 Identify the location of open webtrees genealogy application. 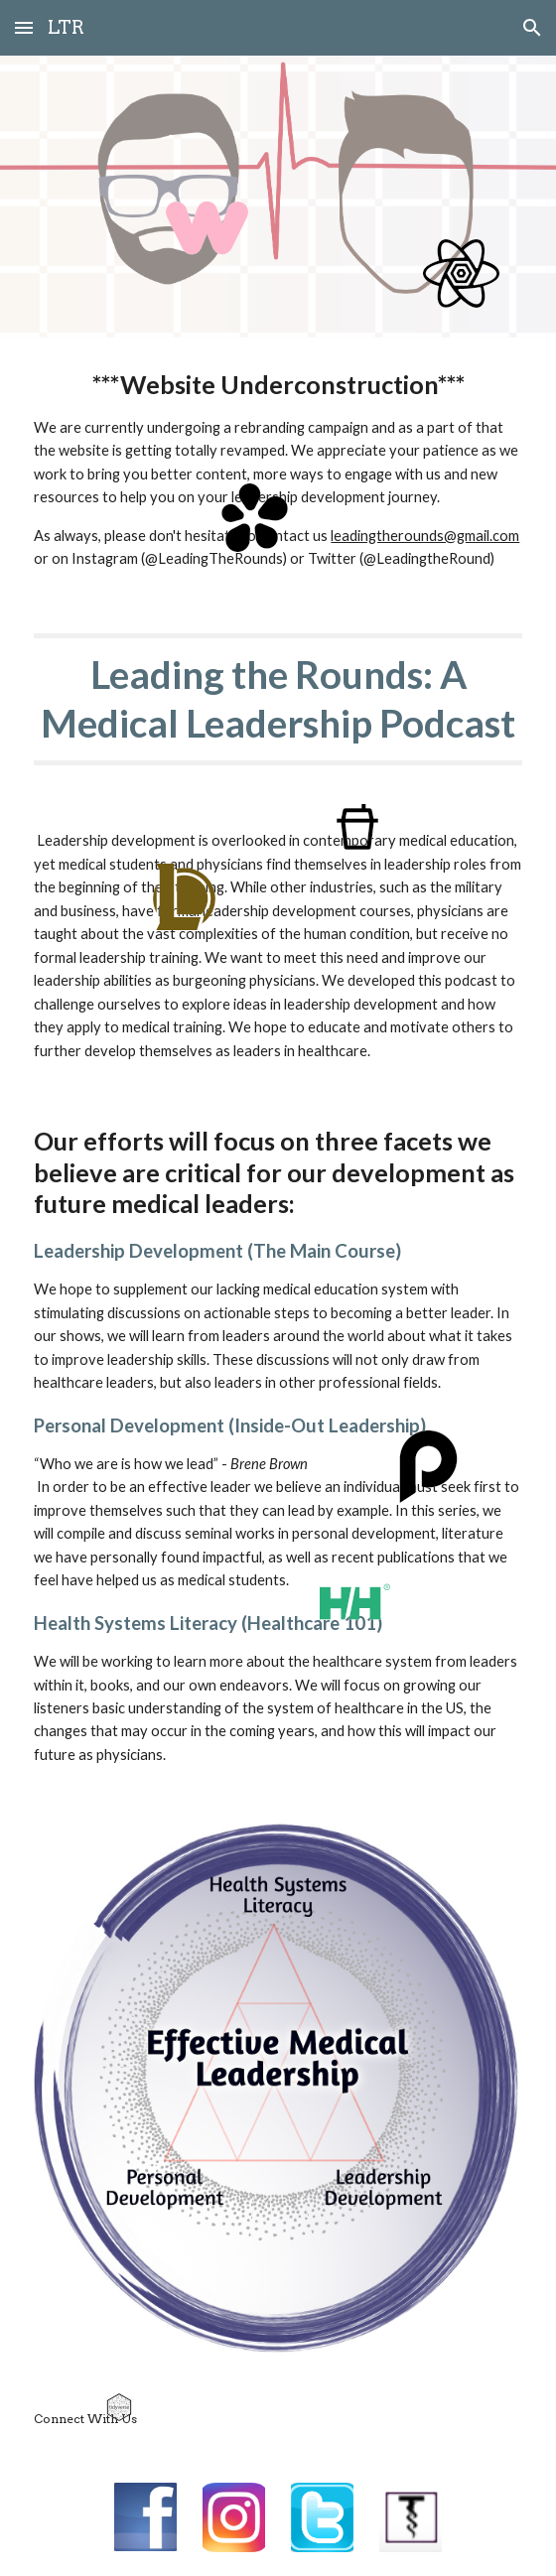
(207, 227).